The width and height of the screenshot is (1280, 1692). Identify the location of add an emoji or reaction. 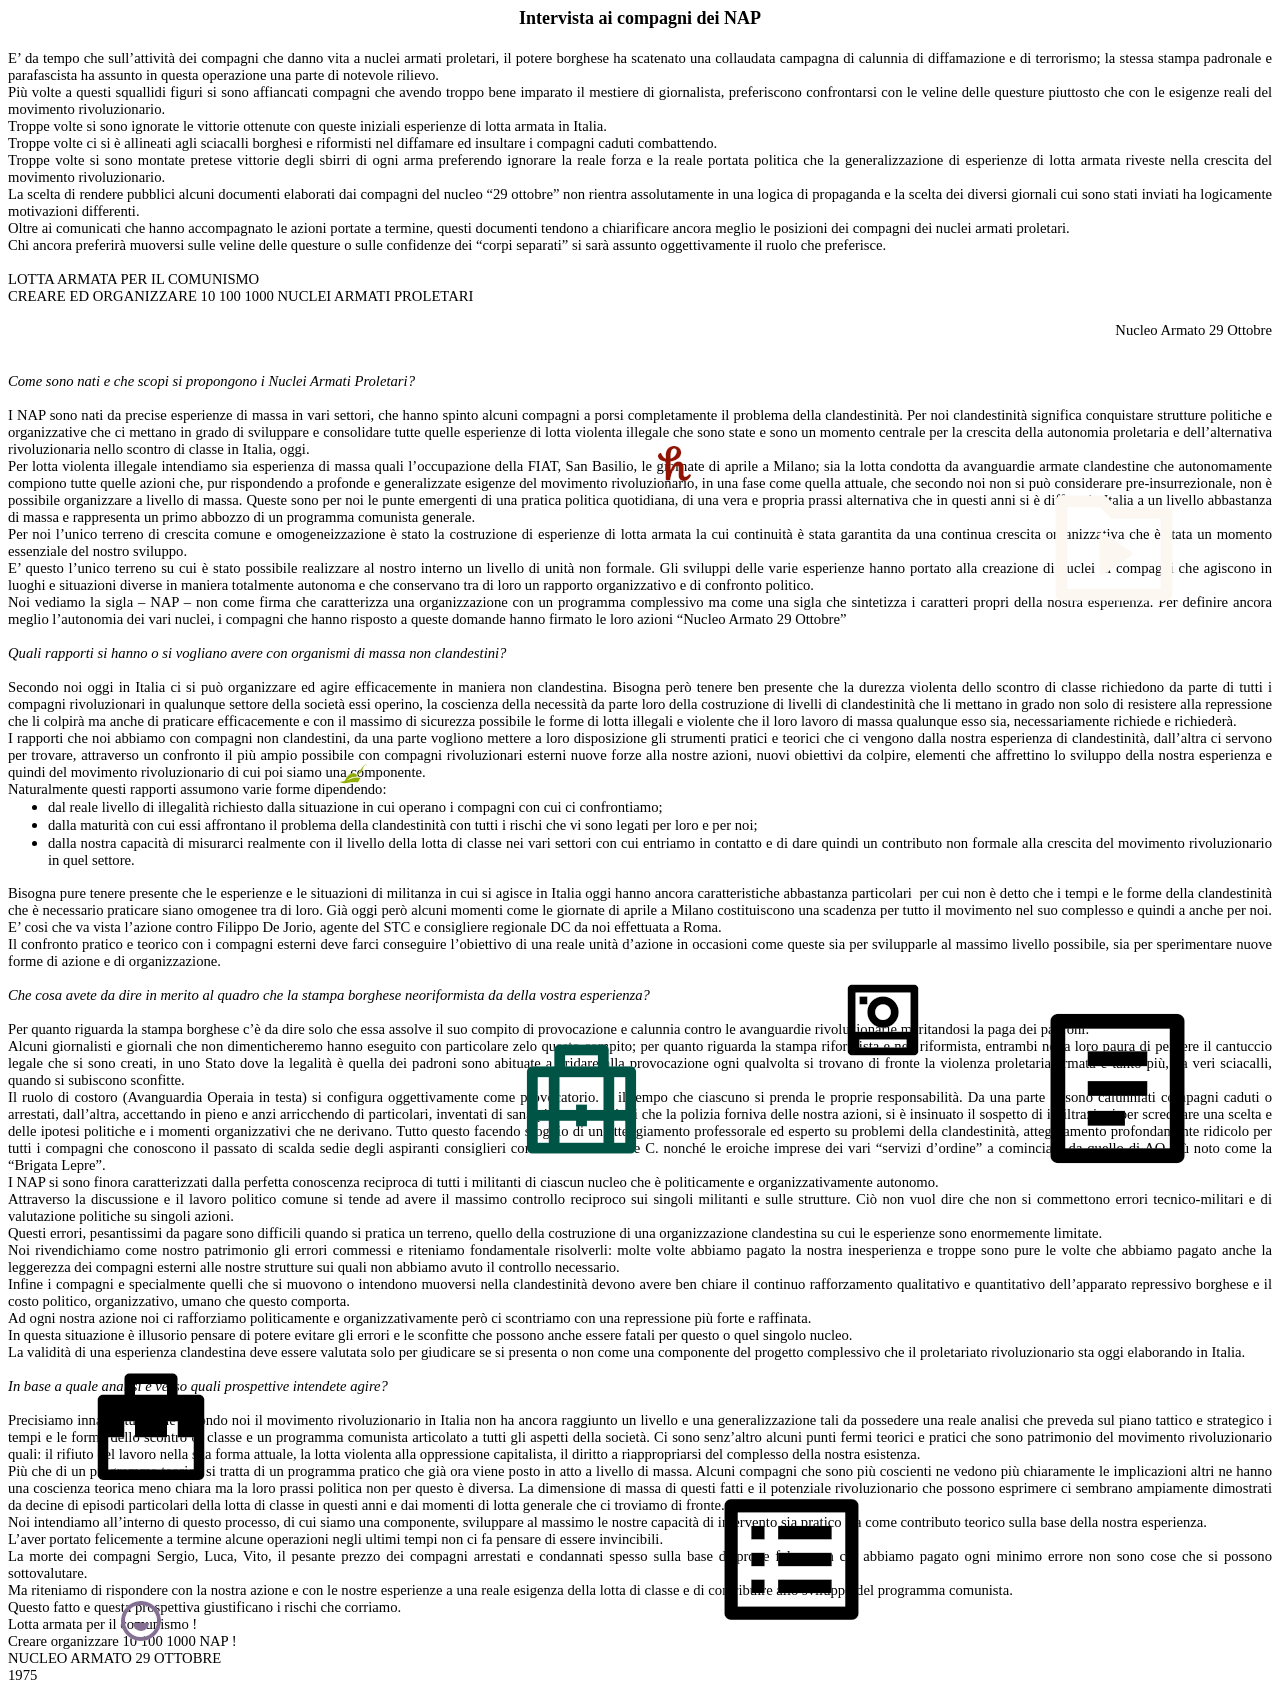
(141, 1621).